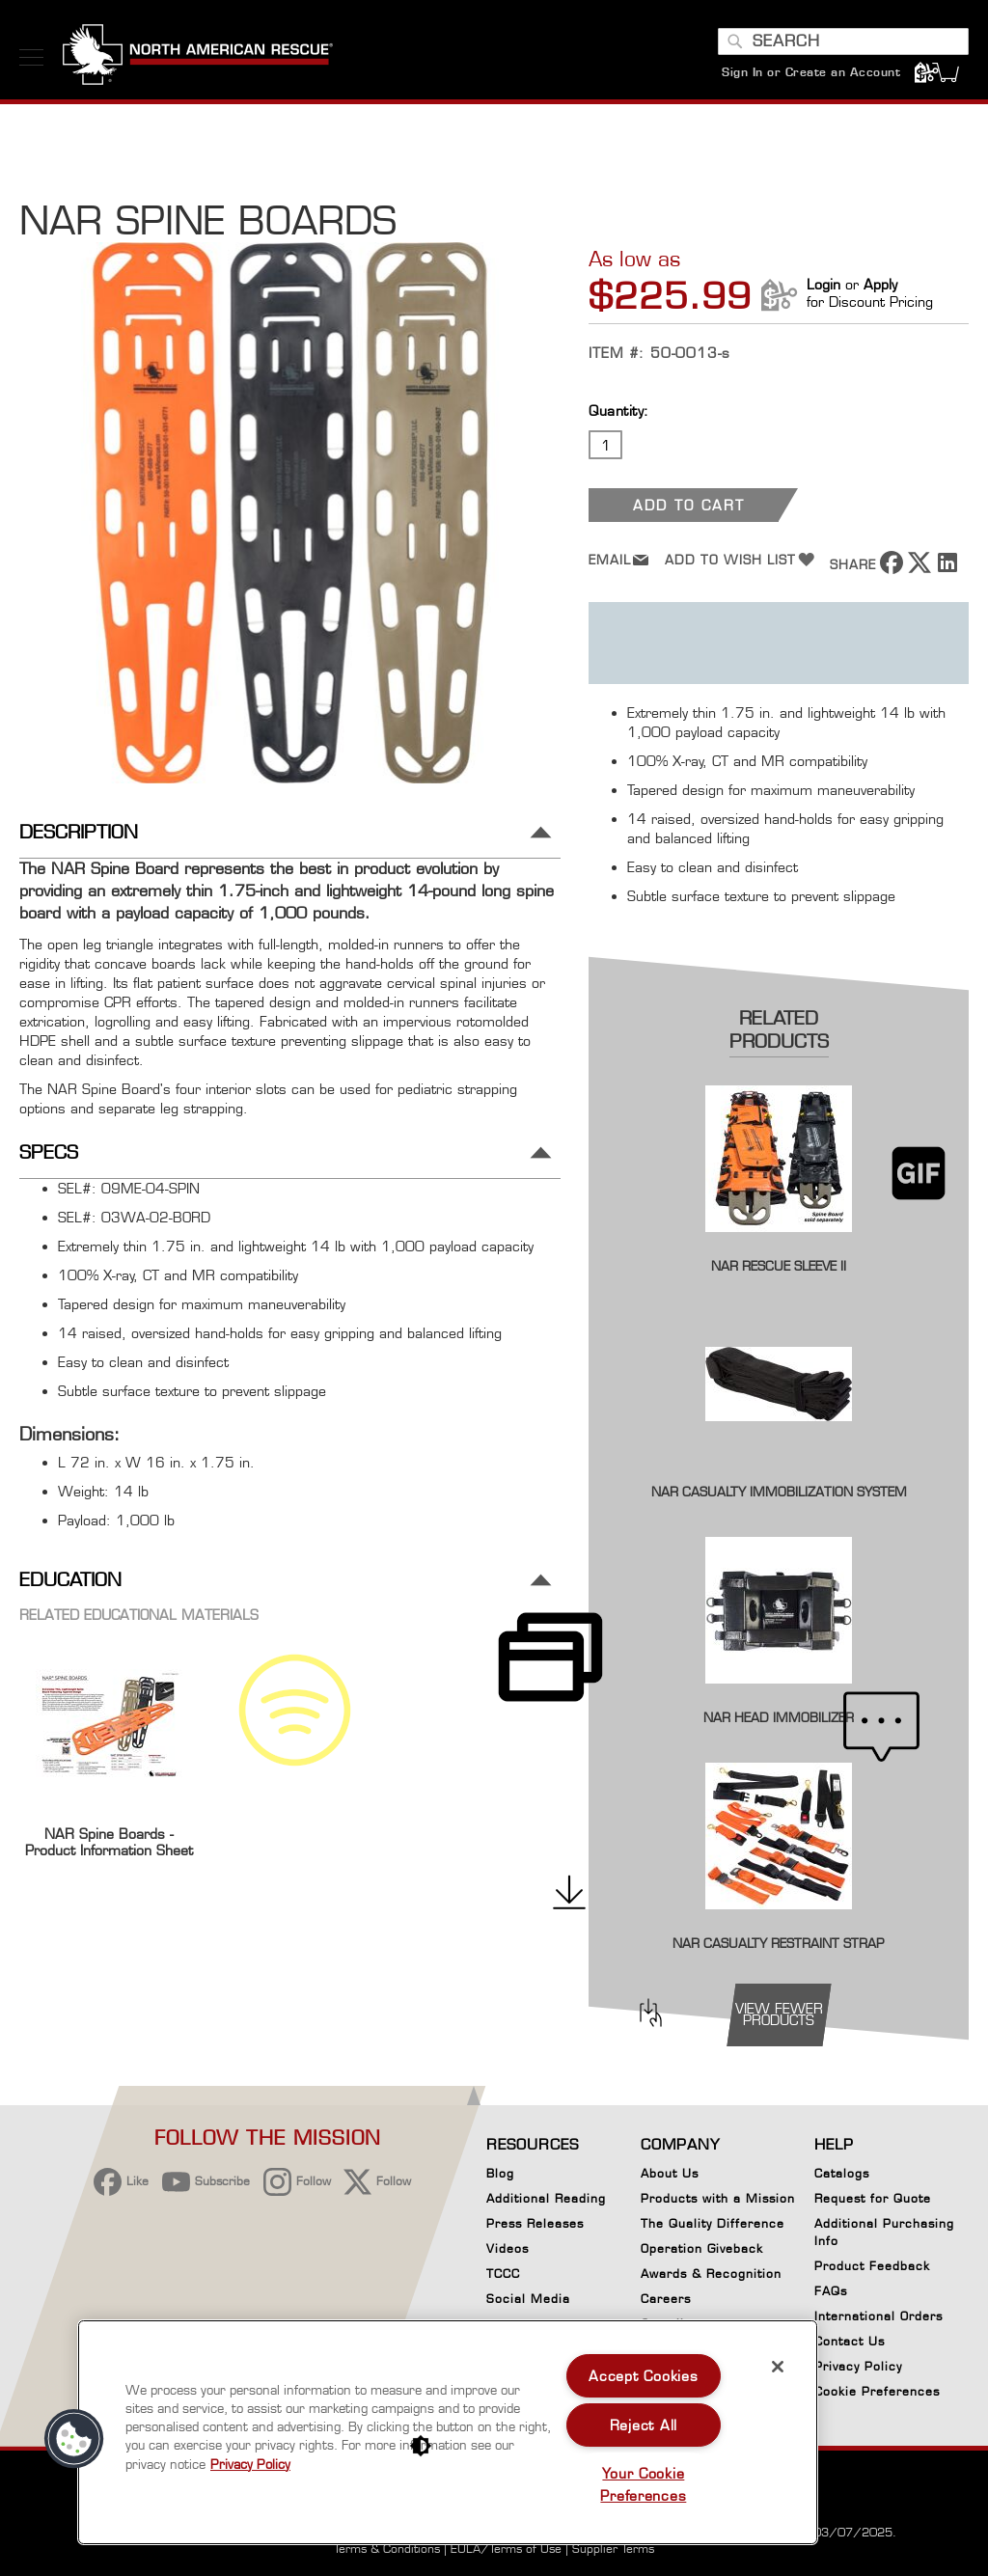  I want to click on download a file, so click(569, 1893).